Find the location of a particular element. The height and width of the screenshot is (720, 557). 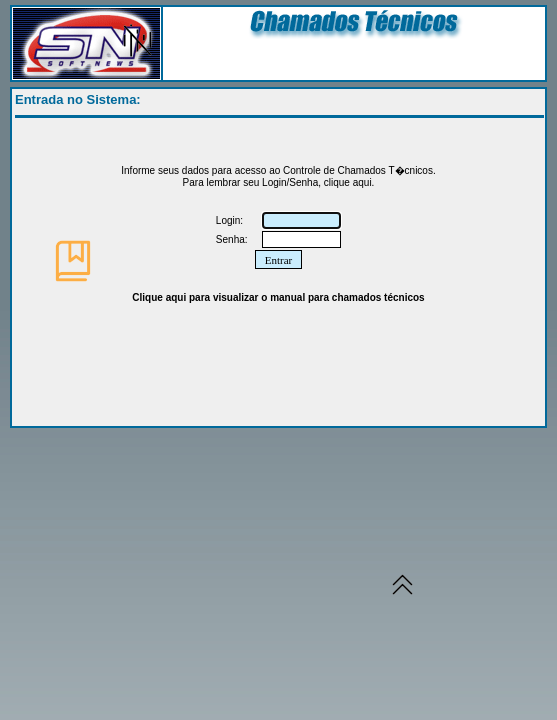

audio waveform muted or disabled is located at coordinates (137, 40).